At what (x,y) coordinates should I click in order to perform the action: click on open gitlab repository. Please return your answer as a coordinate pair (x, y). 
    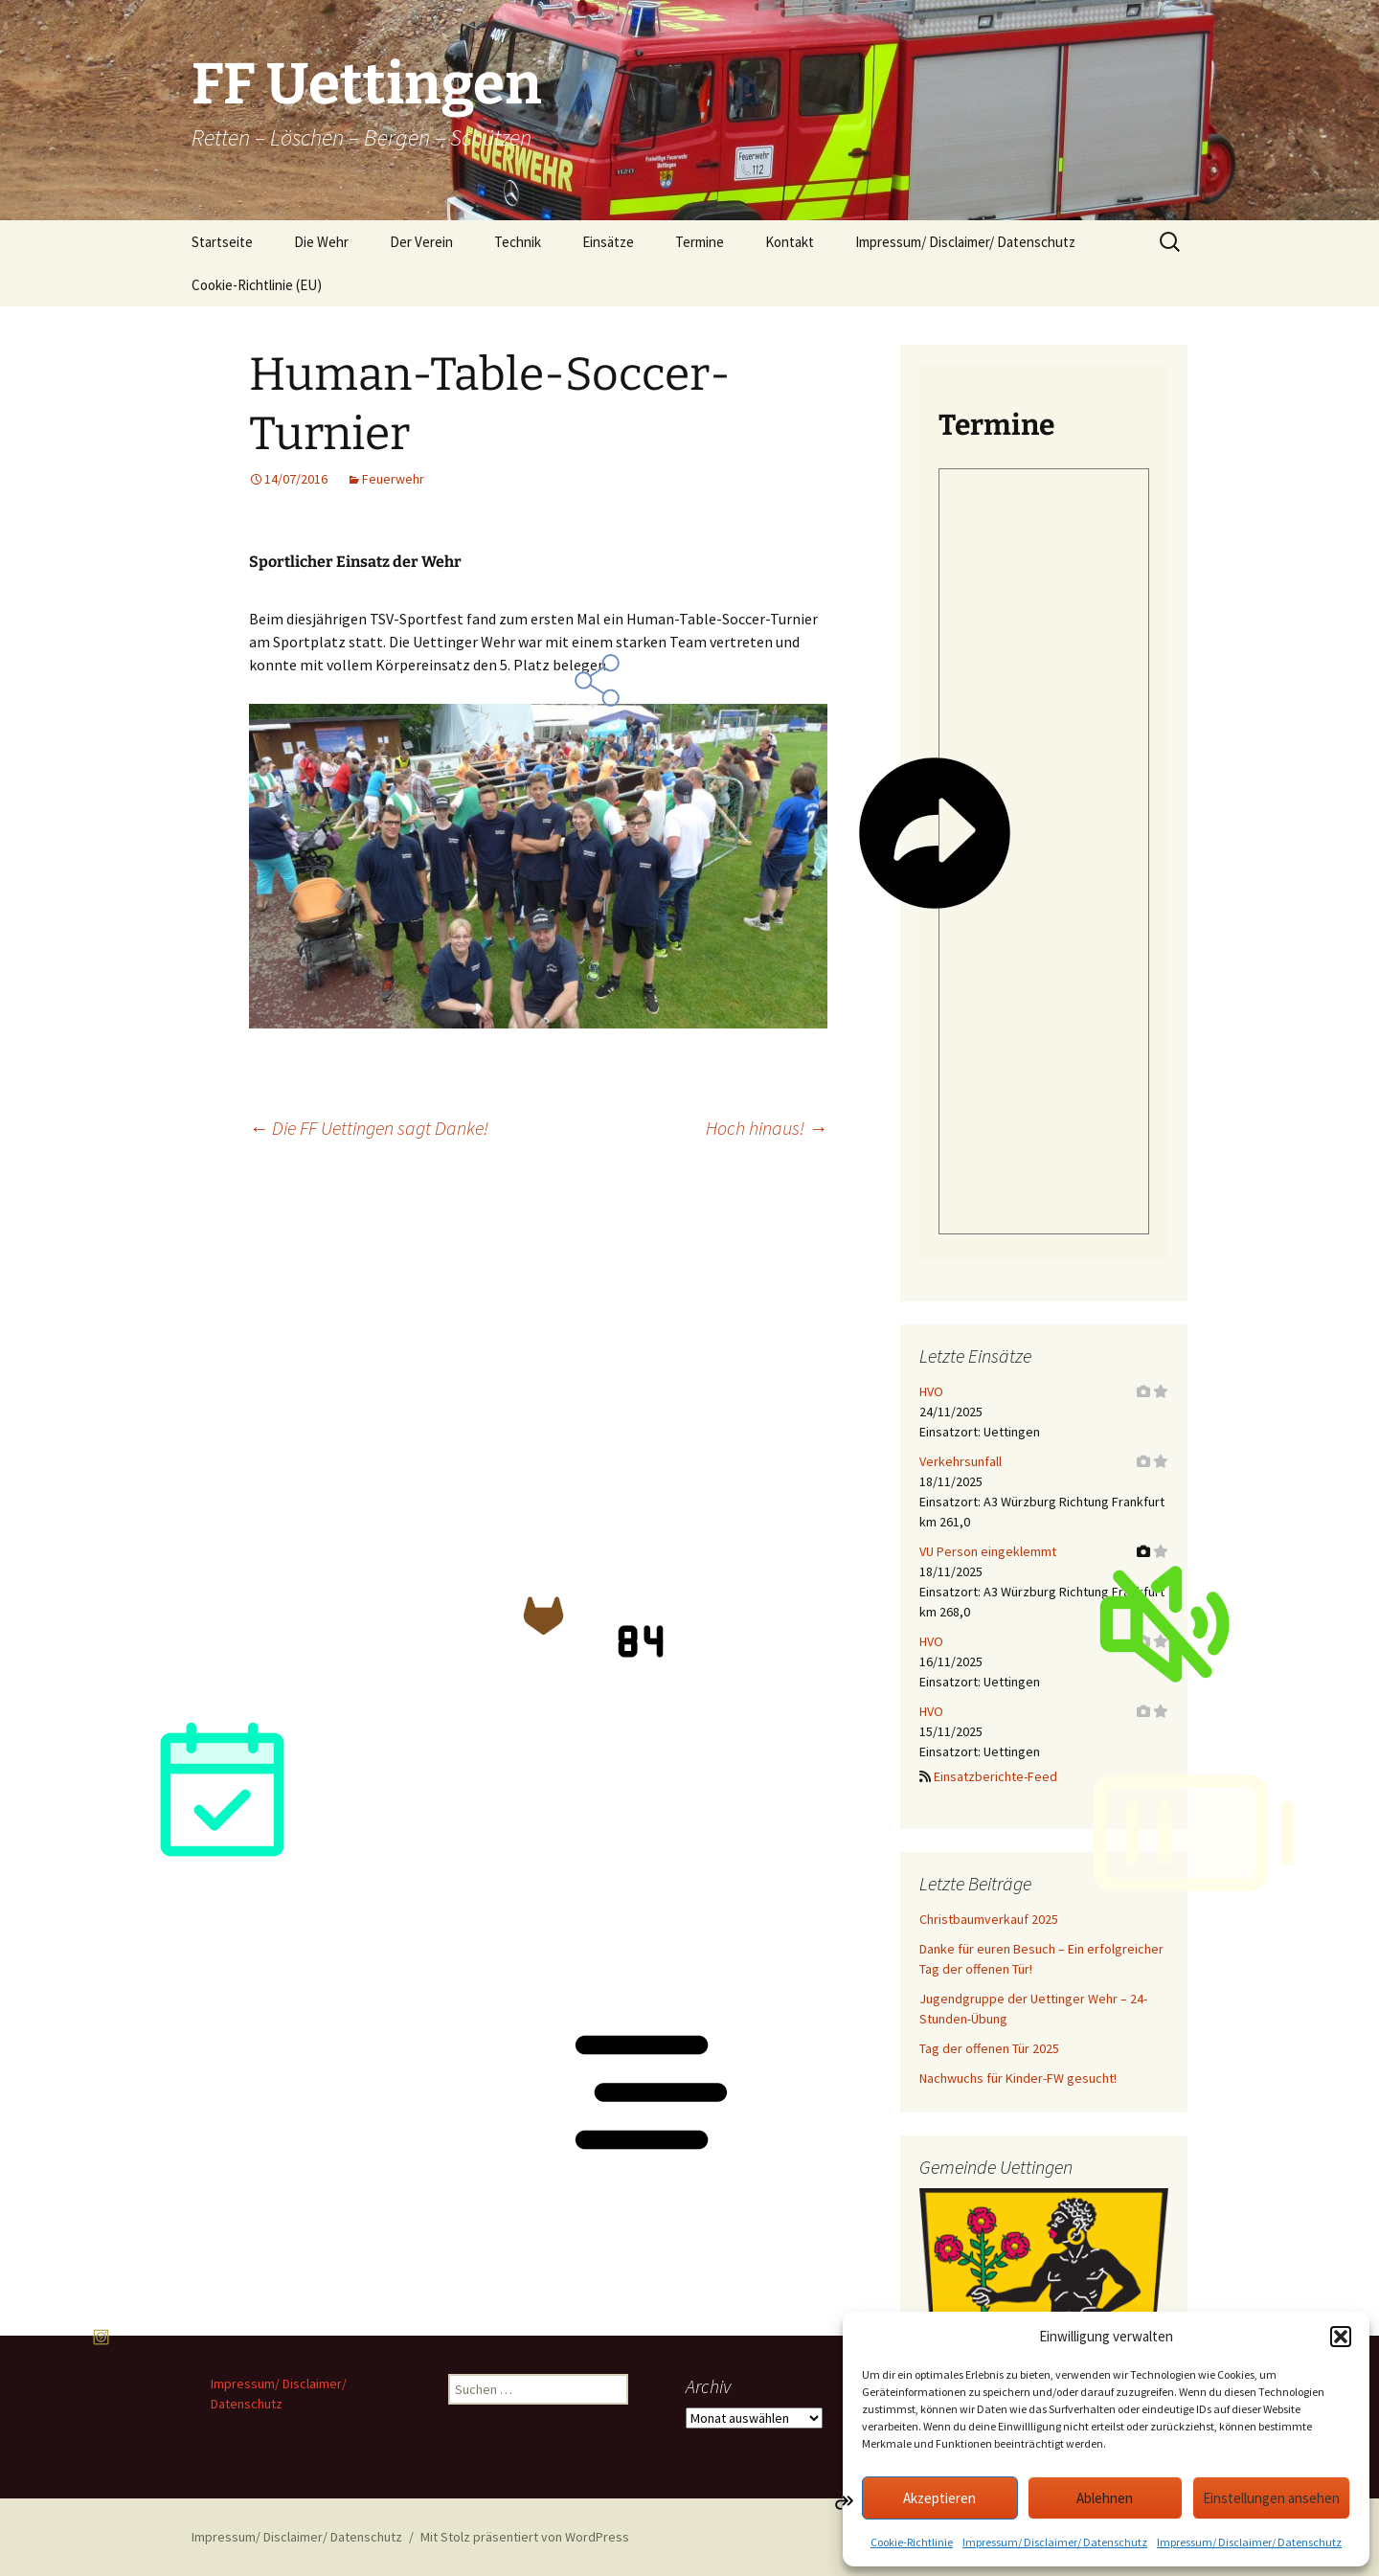
    Looking at the image, I should click on (543, 1615).